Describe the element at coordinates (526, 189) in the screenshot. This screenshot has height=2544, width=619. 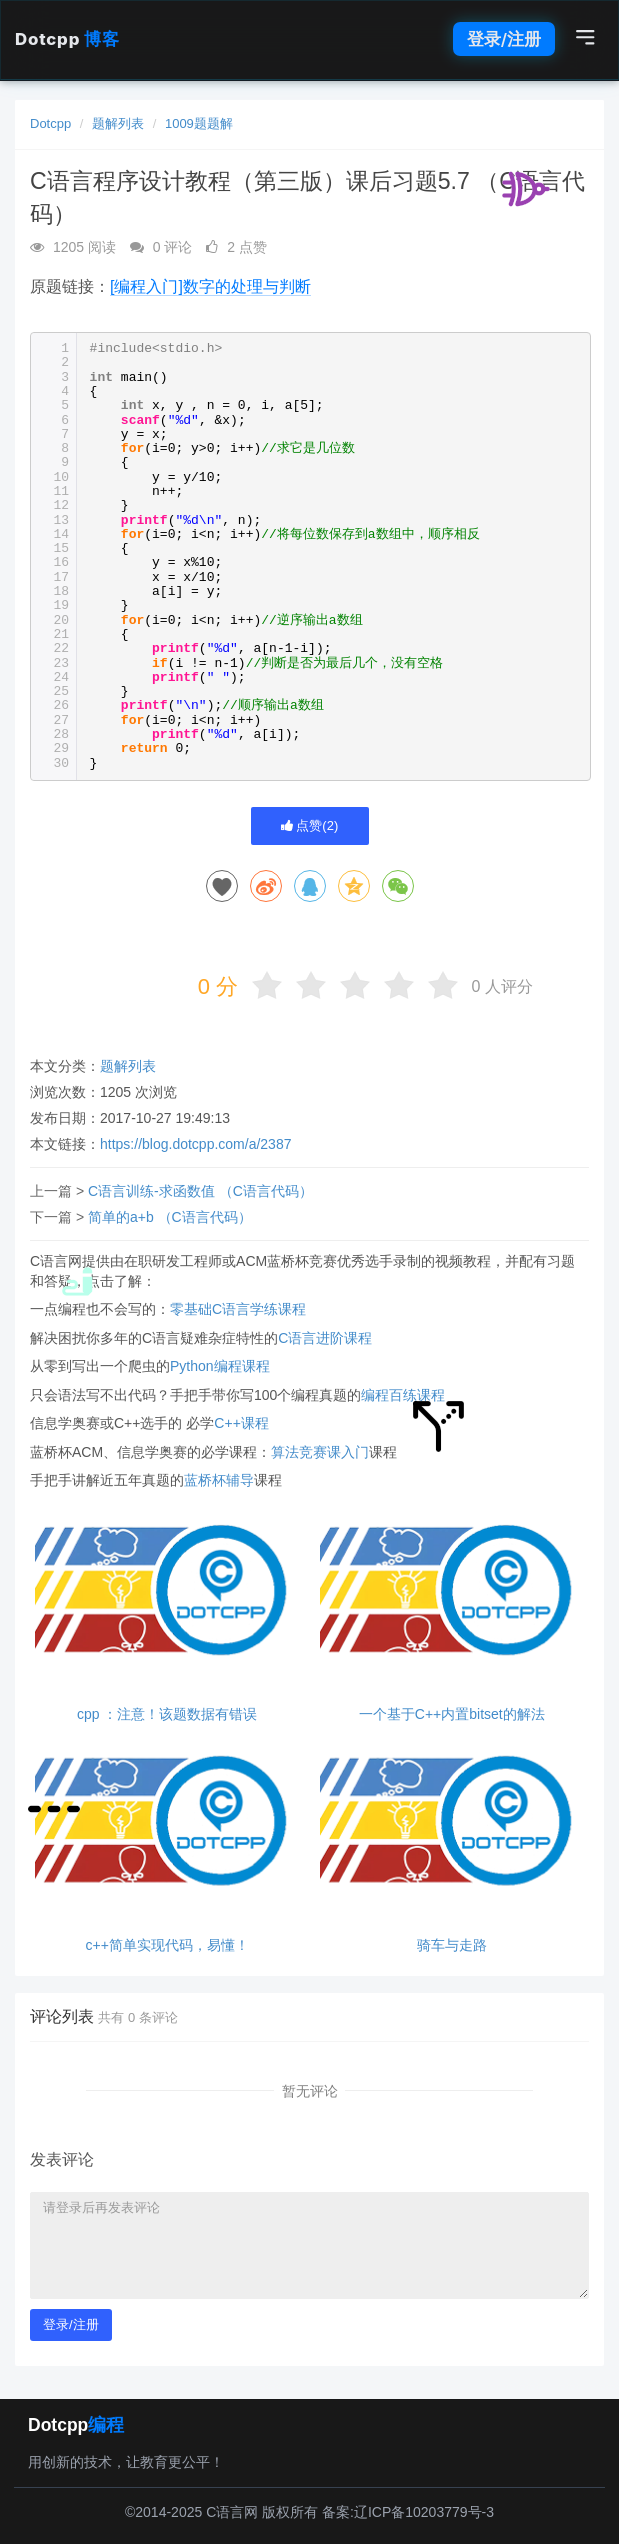
I see `xnor logic gate symbol for circuit design` at that location.